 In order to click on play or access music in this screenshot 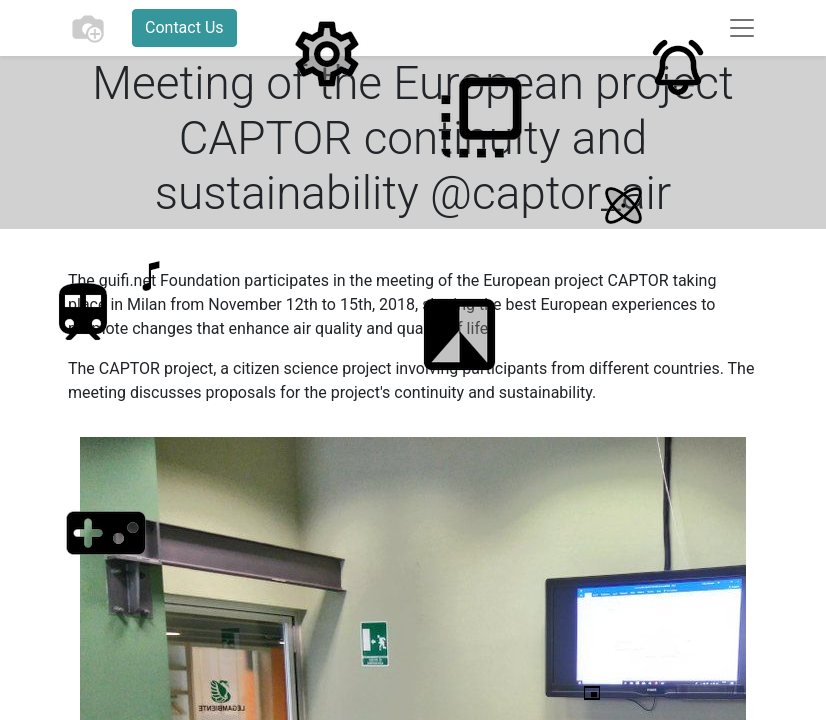, I will do `click(151, 276)`.